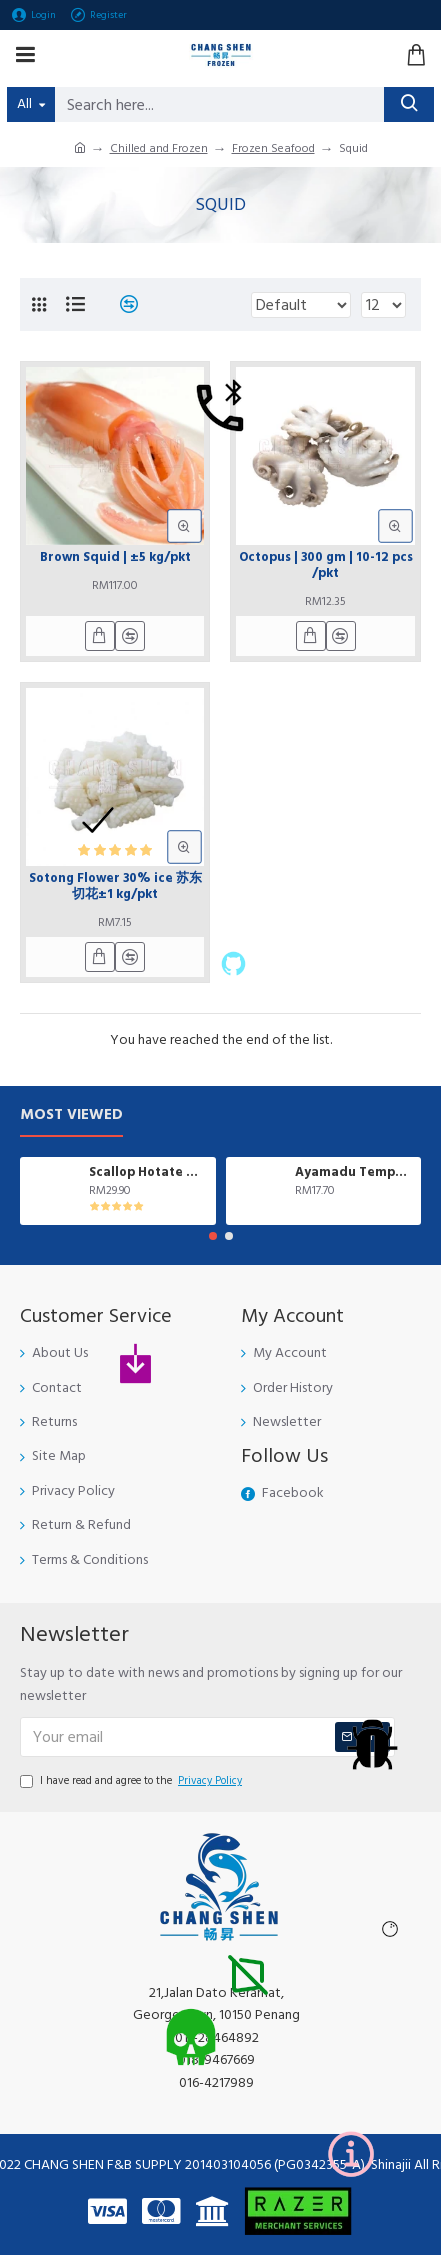 The width and height of the screenshot is (441, 2255). What do you see at coordinates (191, 2037) in the screenshot?
I see `indicates danger or hazardous content` at bounding box center [191, 2037].